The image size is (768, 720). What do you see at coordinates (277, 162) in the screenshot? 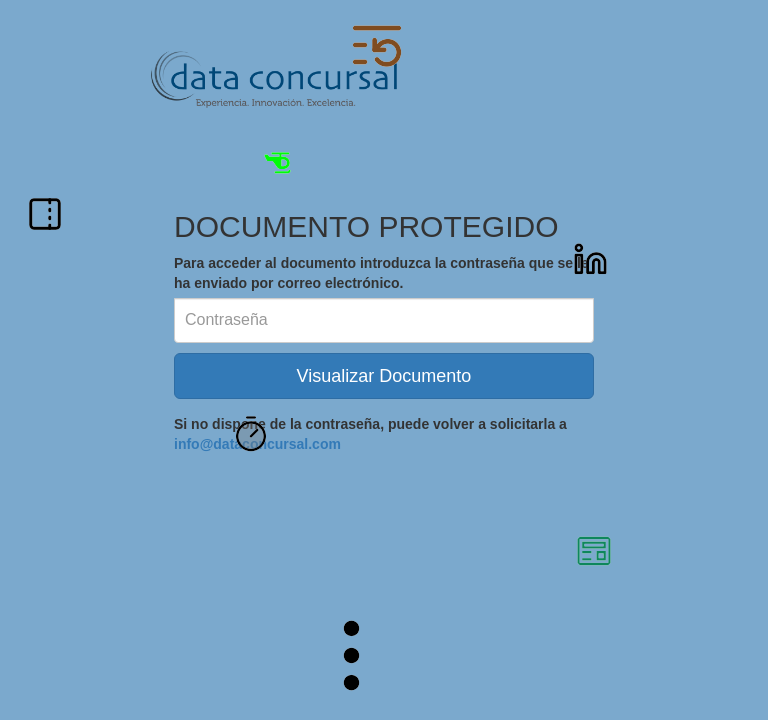
I see `helicopter transportation option` at bounding box center [277, 162].